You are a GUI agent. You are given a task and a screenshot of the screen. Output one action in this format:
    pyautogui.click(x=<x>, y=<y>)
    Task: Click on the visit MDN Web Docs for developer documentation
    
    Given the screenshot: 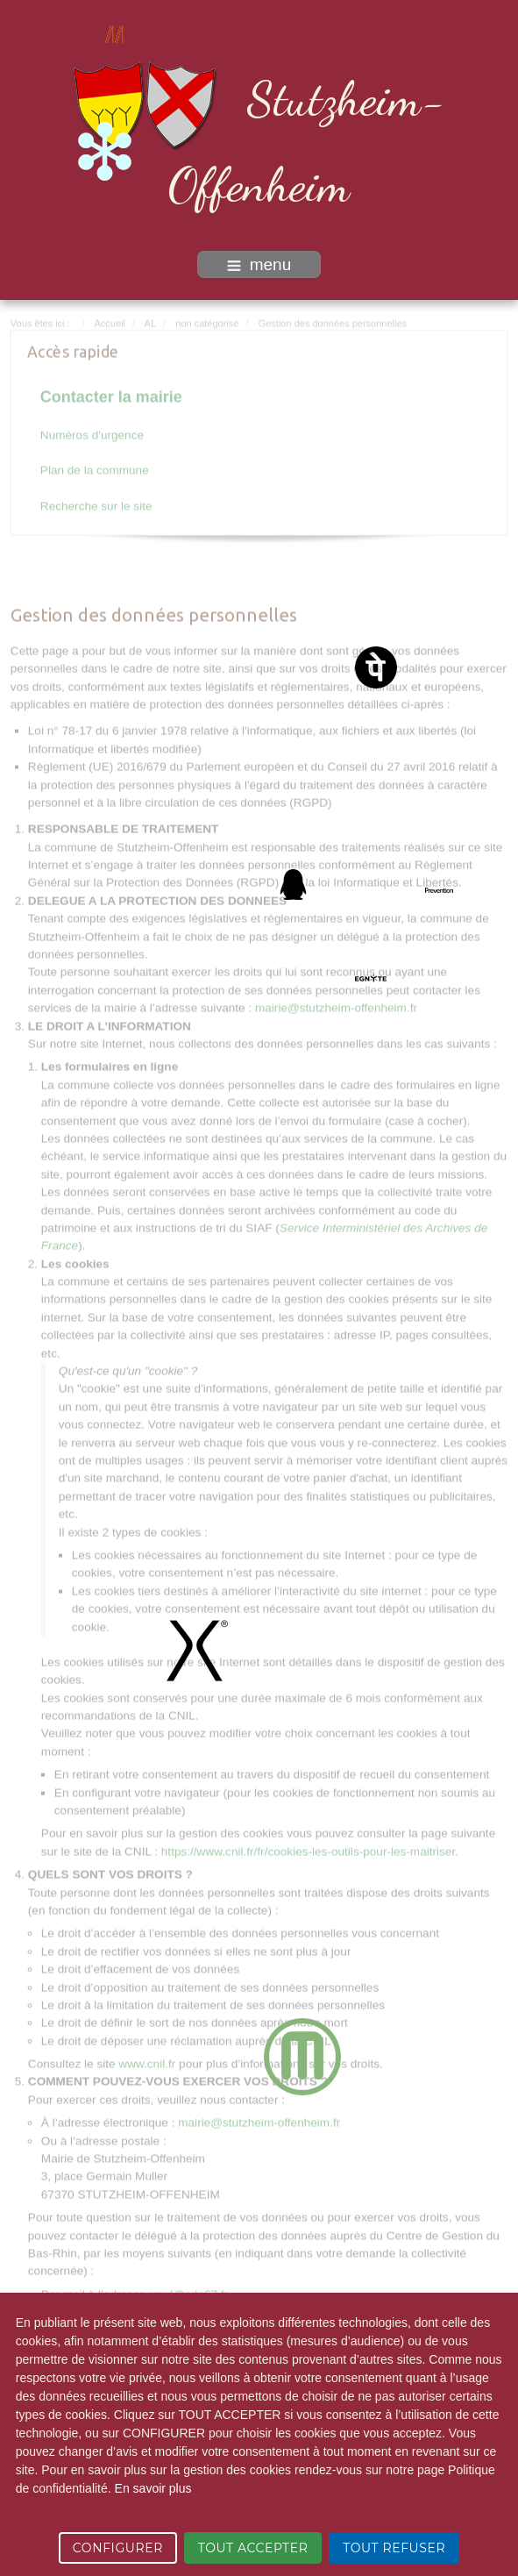 What is the action you would take?
    pyautogui.click(x=115, y=34)
    